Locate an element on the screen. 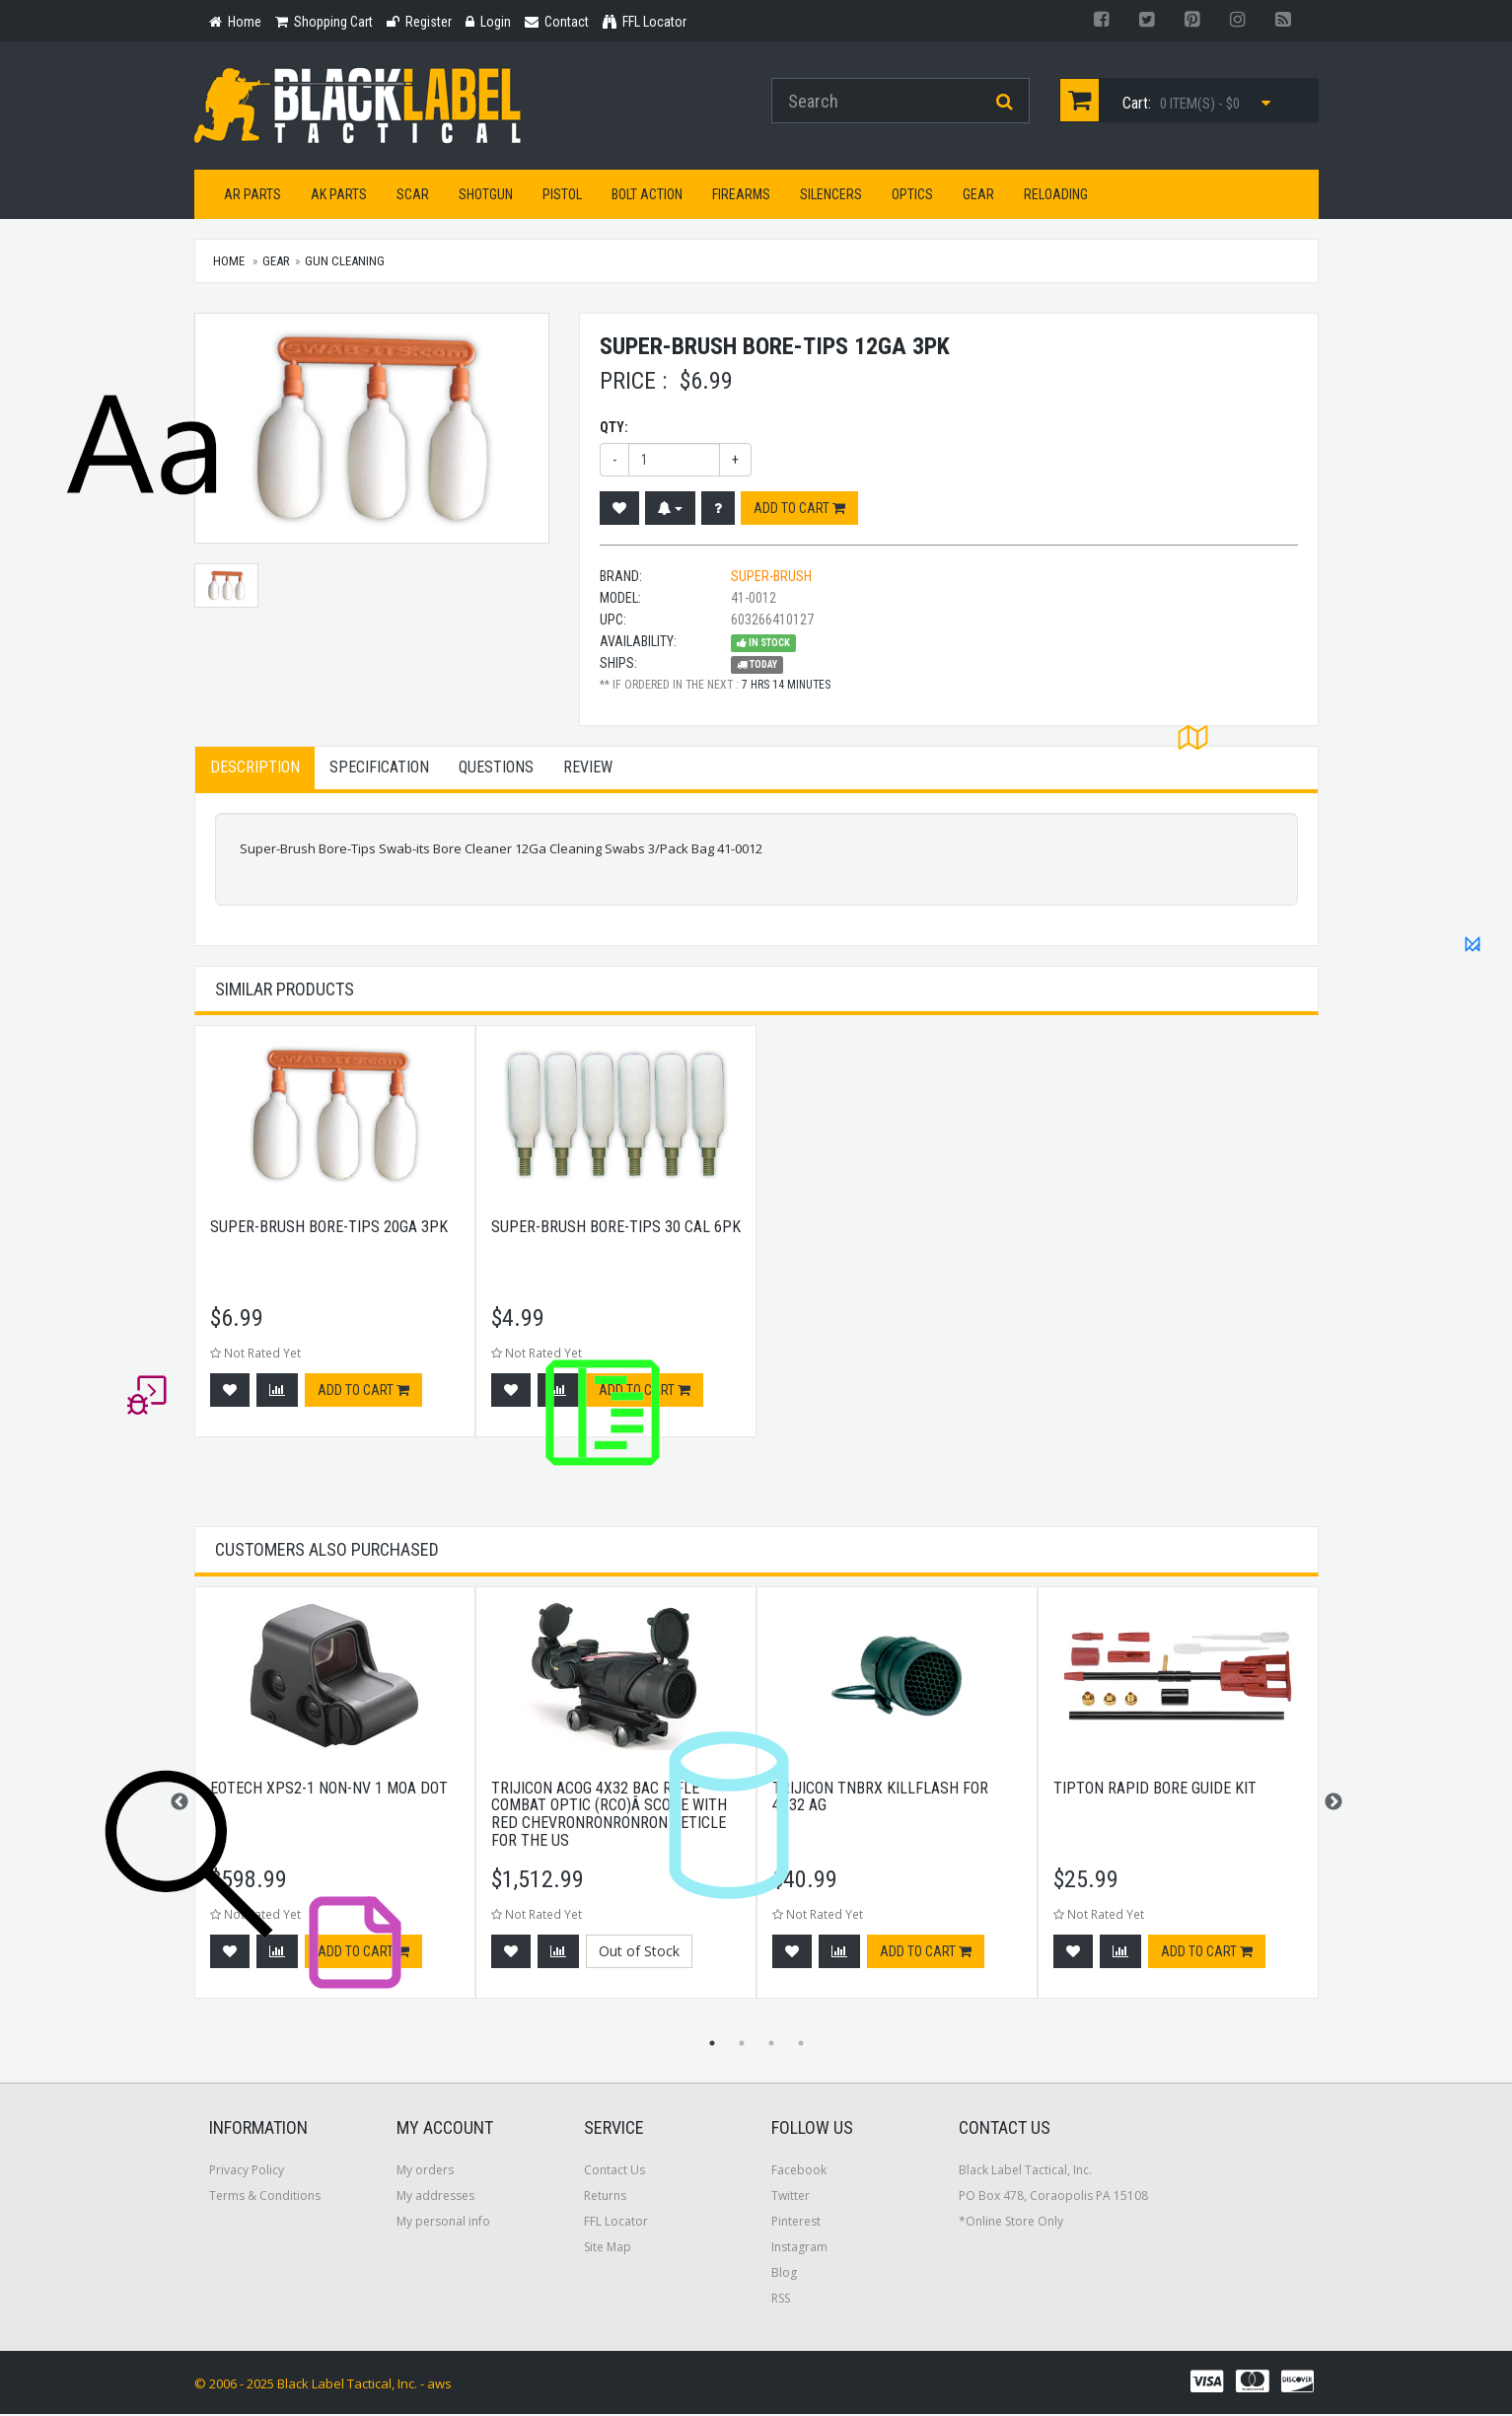 The width and height of the screenshot is (1512, 2416). view map or location is located at coordinates (1192, 737).